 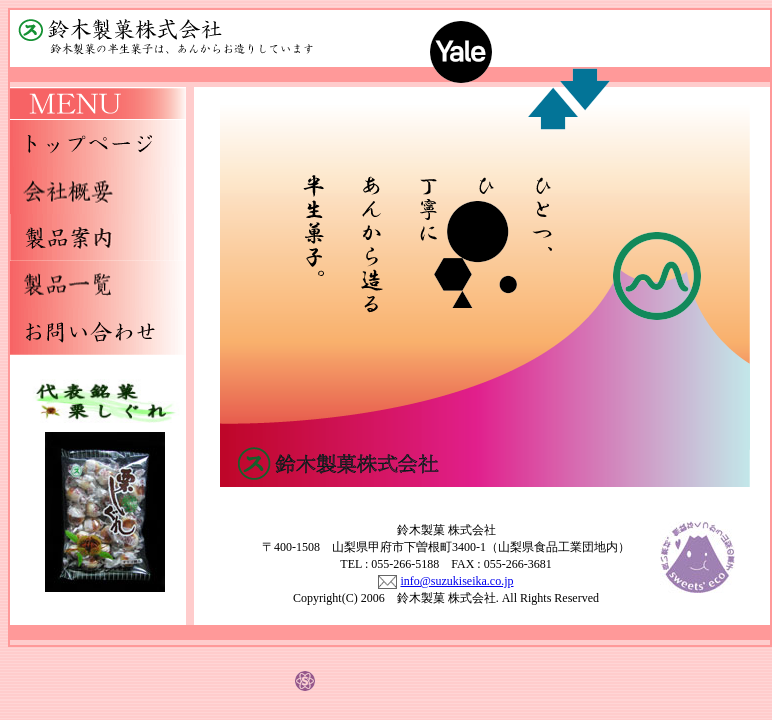 I want to click on open the Flood torrent client, so click(x=657, y=276).